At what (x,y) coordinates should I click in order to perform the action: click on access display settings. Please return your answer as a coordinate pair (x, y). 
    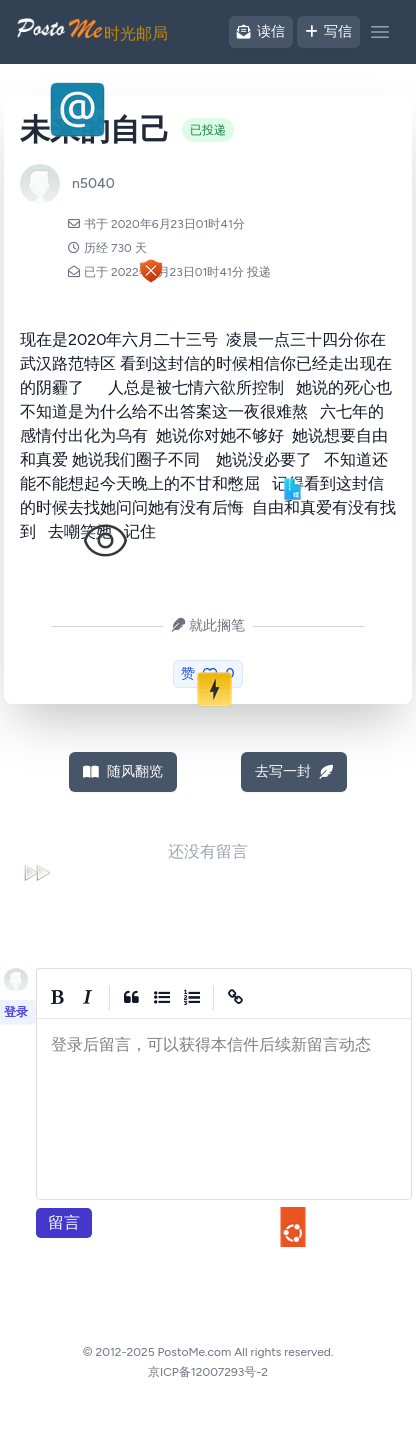
    Looking at the image, I should click on (105, 540).